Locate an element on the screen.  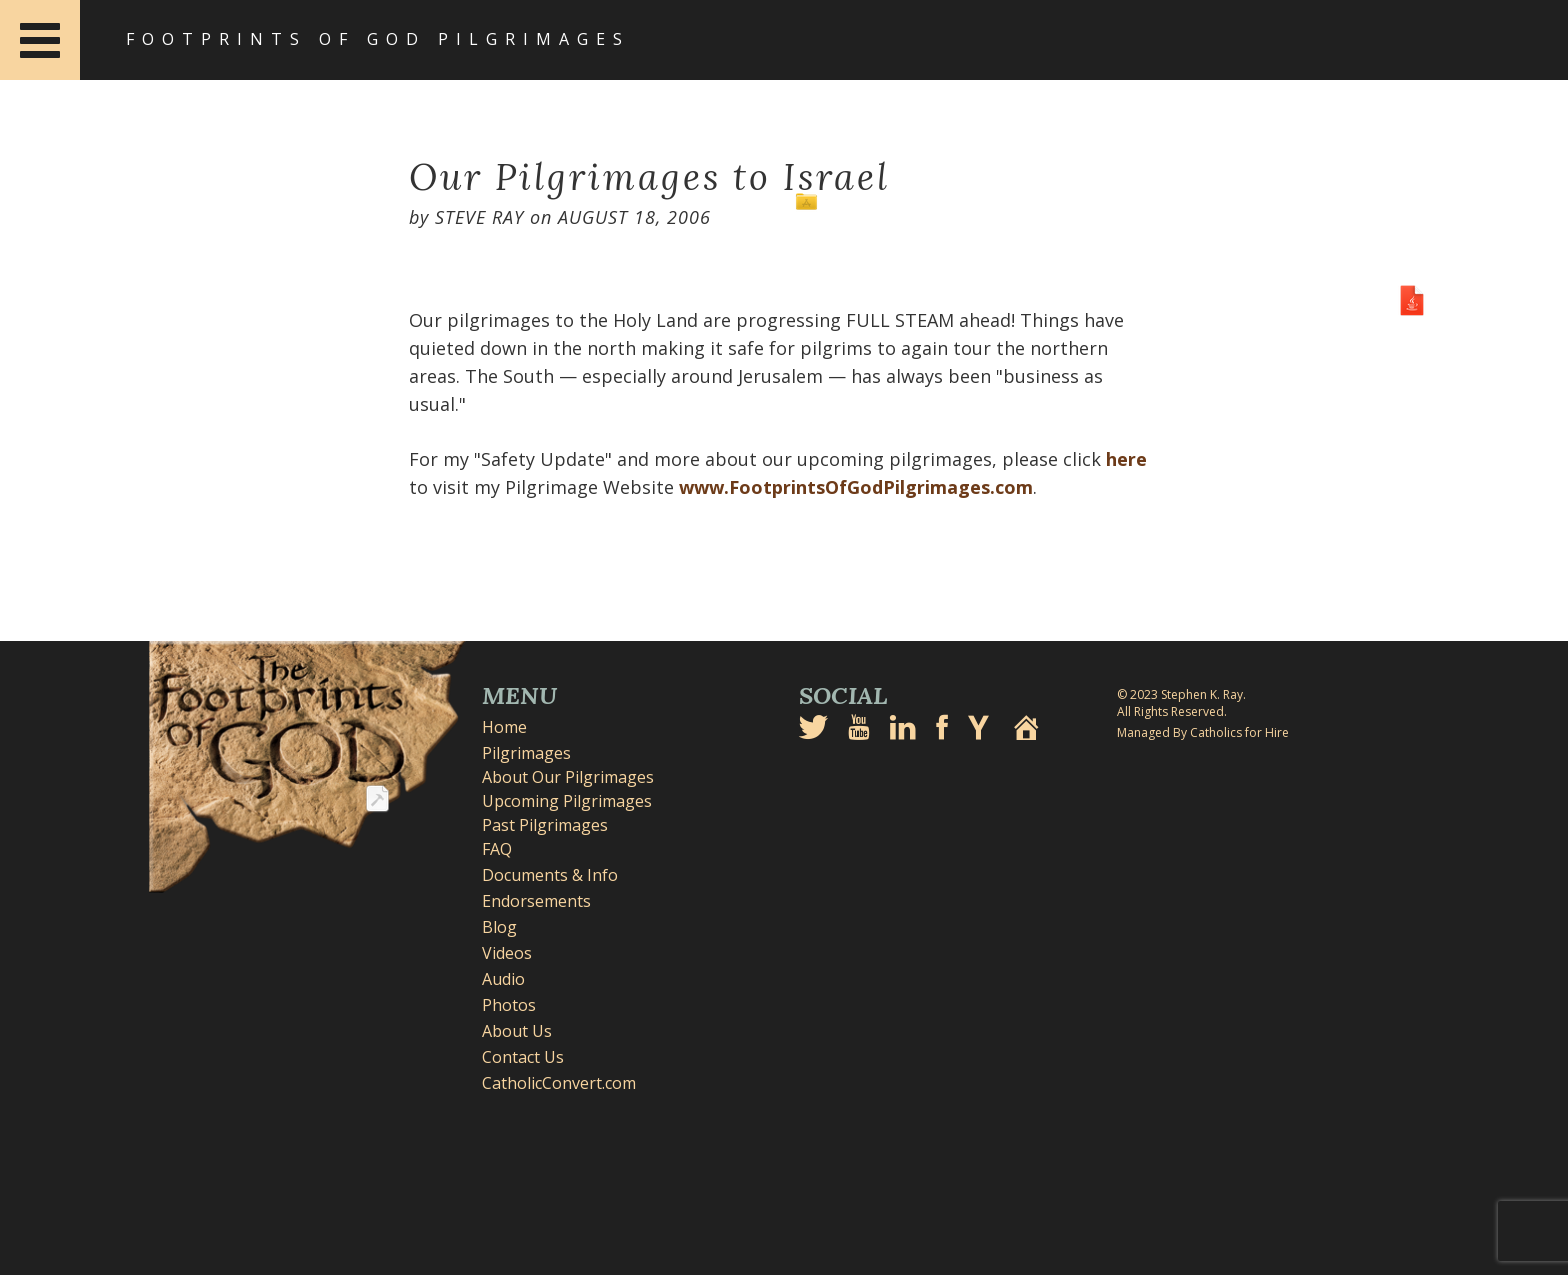
java source code file is located at coordinates (1412, 301).